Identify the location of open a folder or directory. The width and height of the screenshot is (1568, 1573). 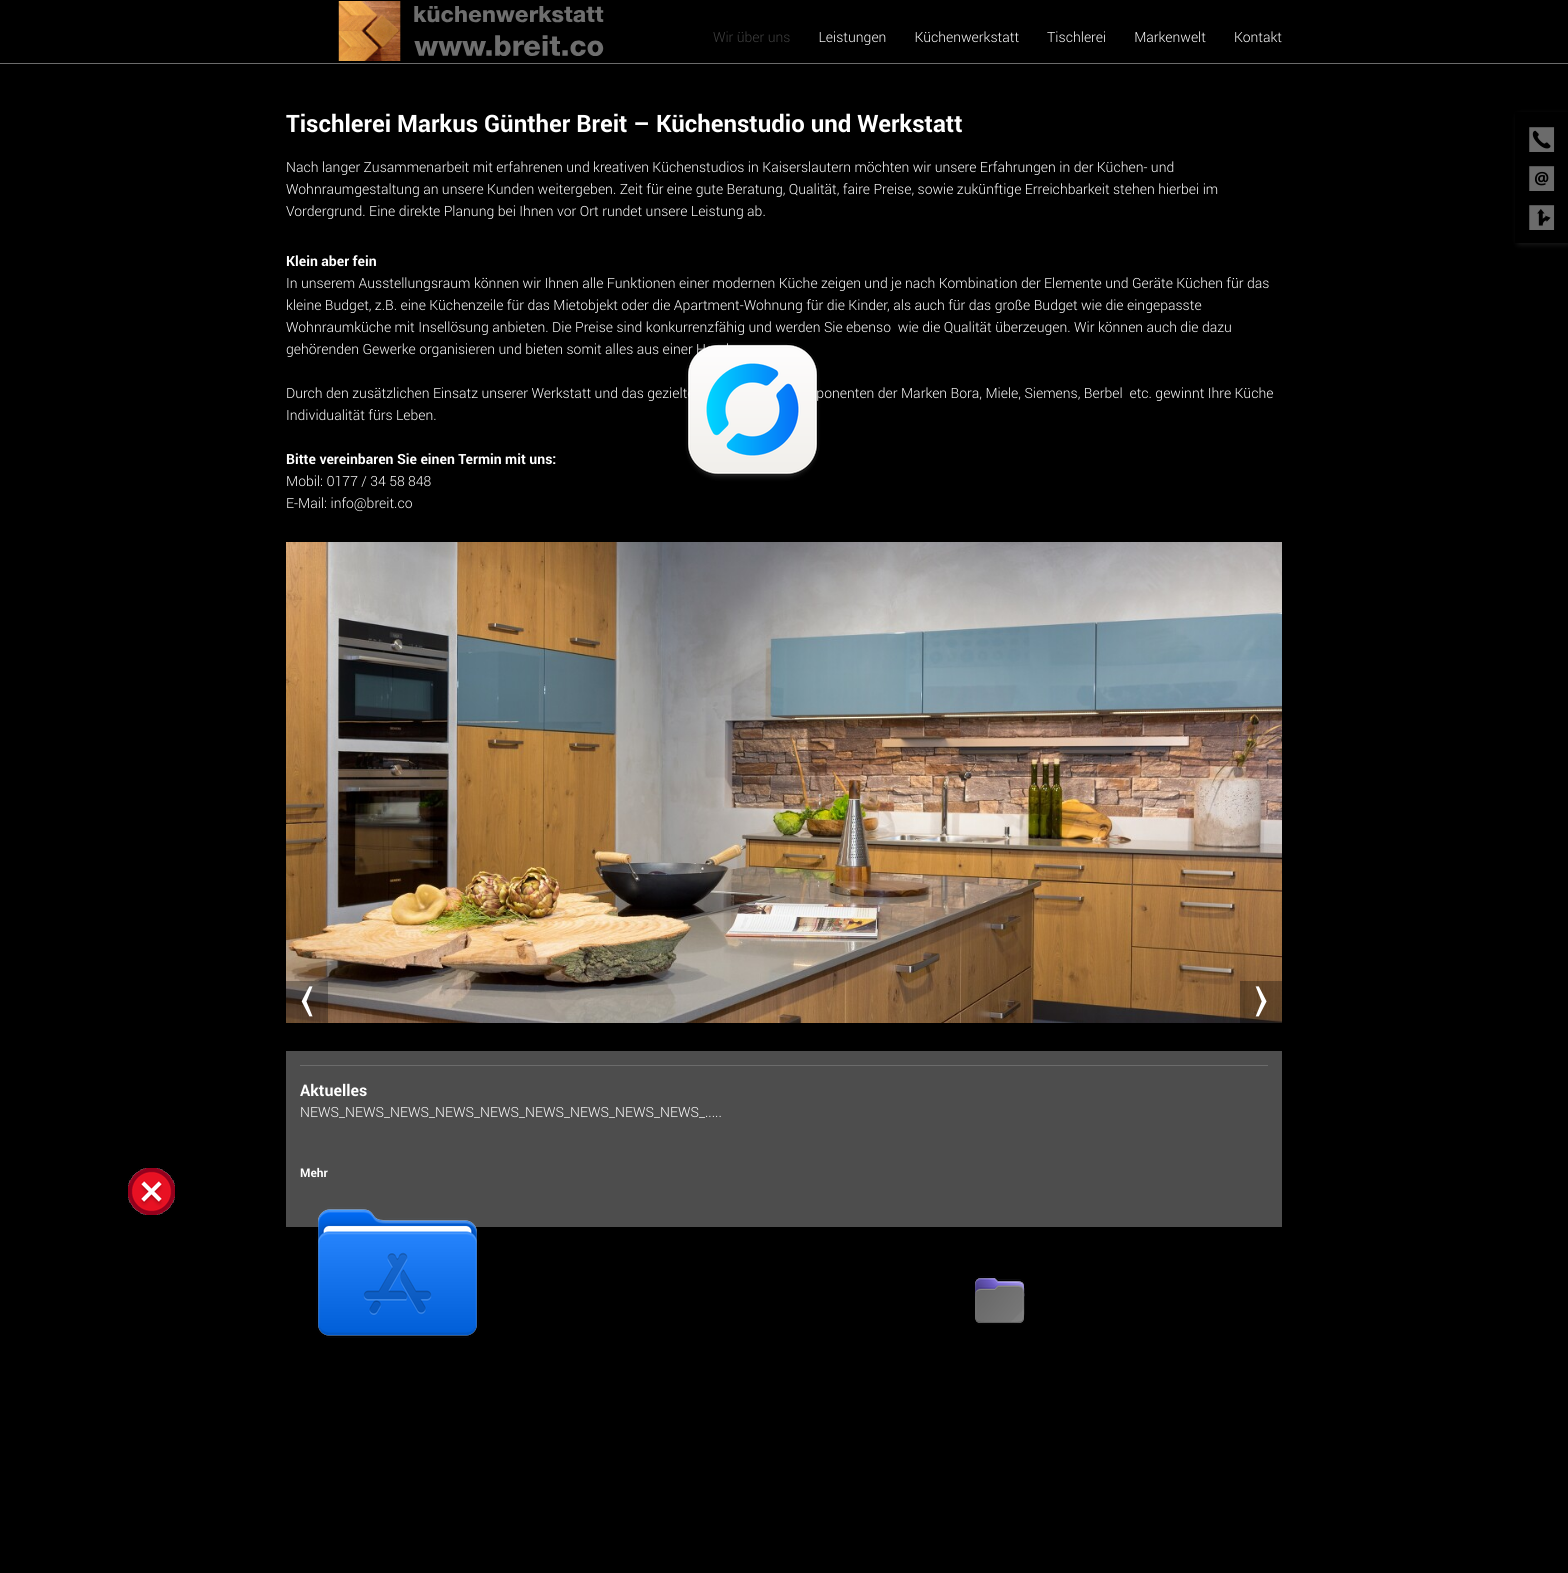
(999, 1300).